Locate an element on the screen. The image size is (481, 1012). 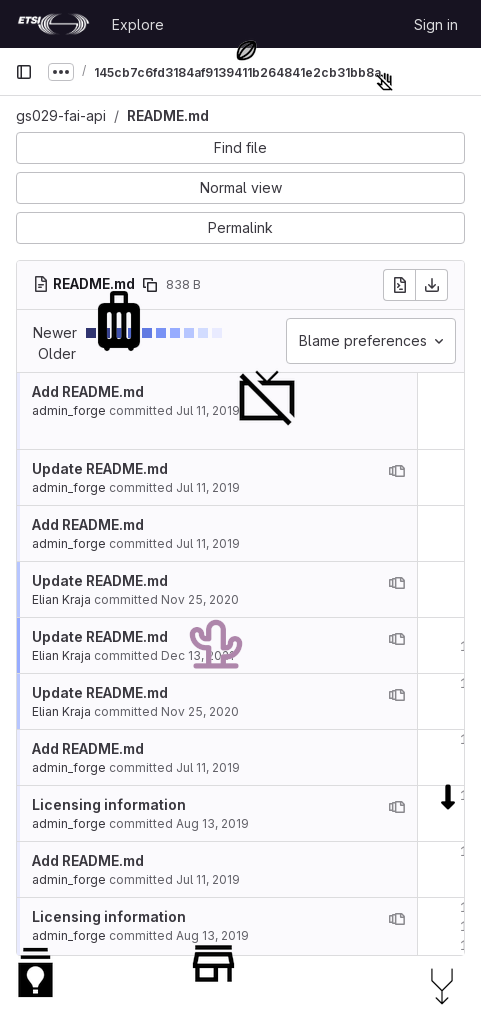
tv or display is currently off or disabled is located at coordinates (267, 398).